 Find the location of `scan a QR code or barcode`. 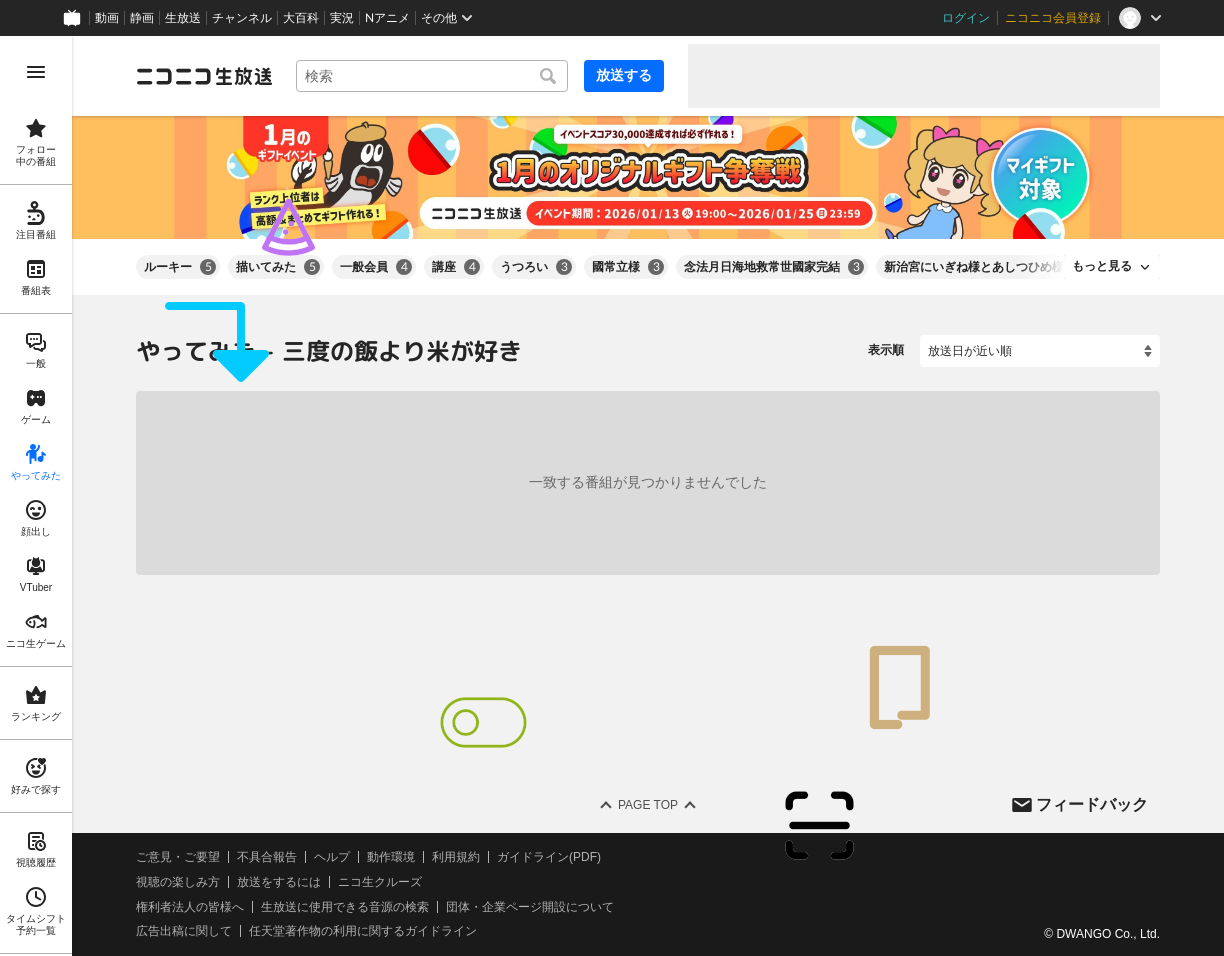

scan a QR code or barcode is located at coordinates (819, 825).